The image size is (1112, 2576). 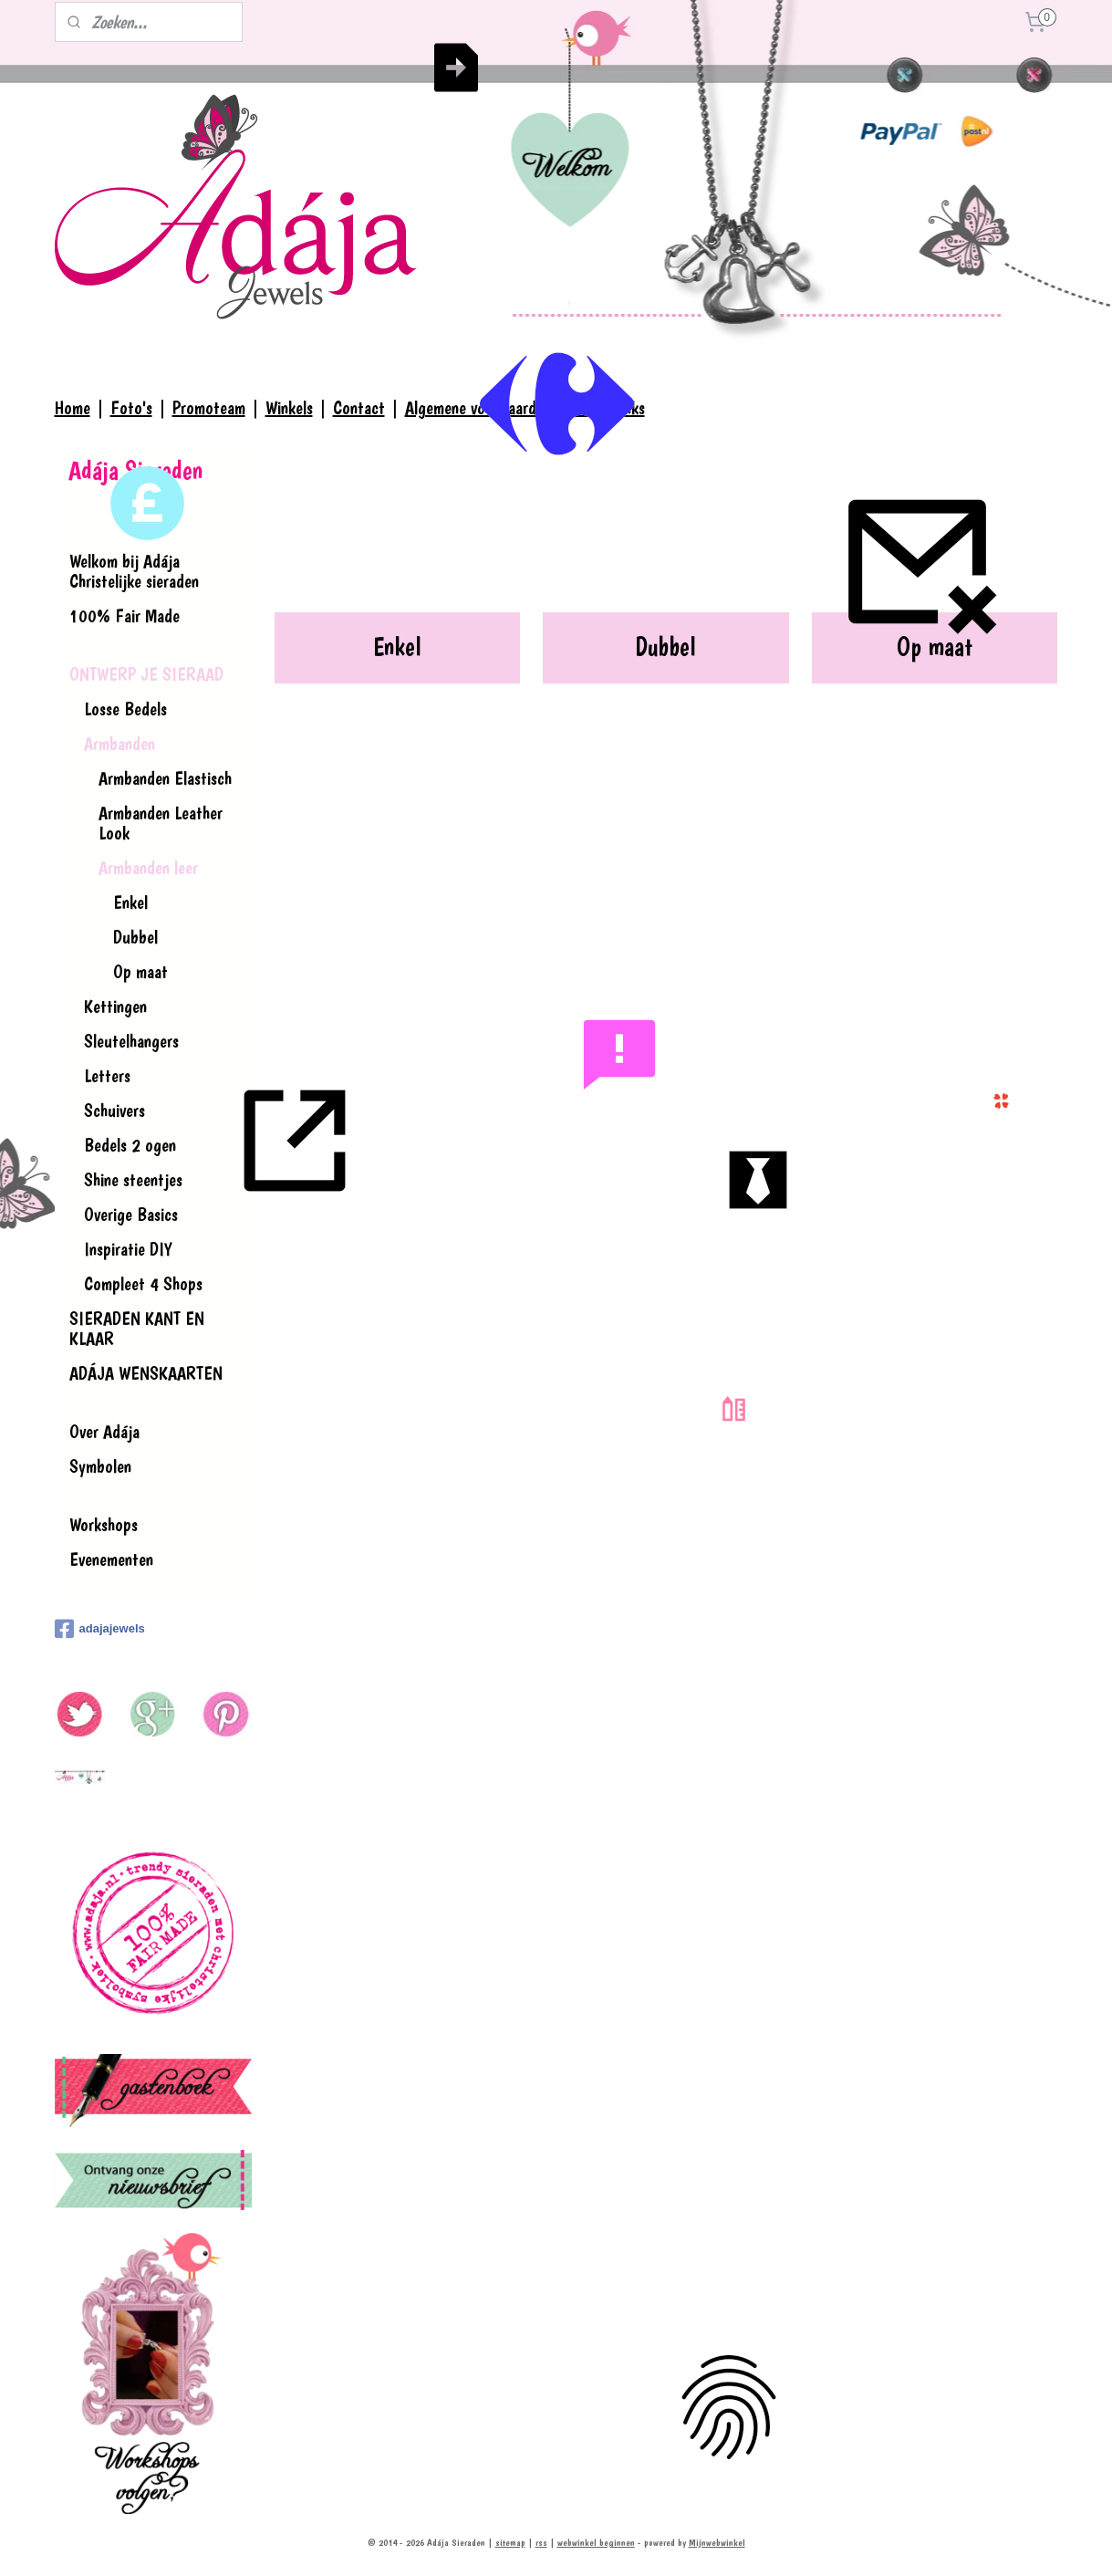 I want to click on 4chan logo, so click(x=1001, y=1100).